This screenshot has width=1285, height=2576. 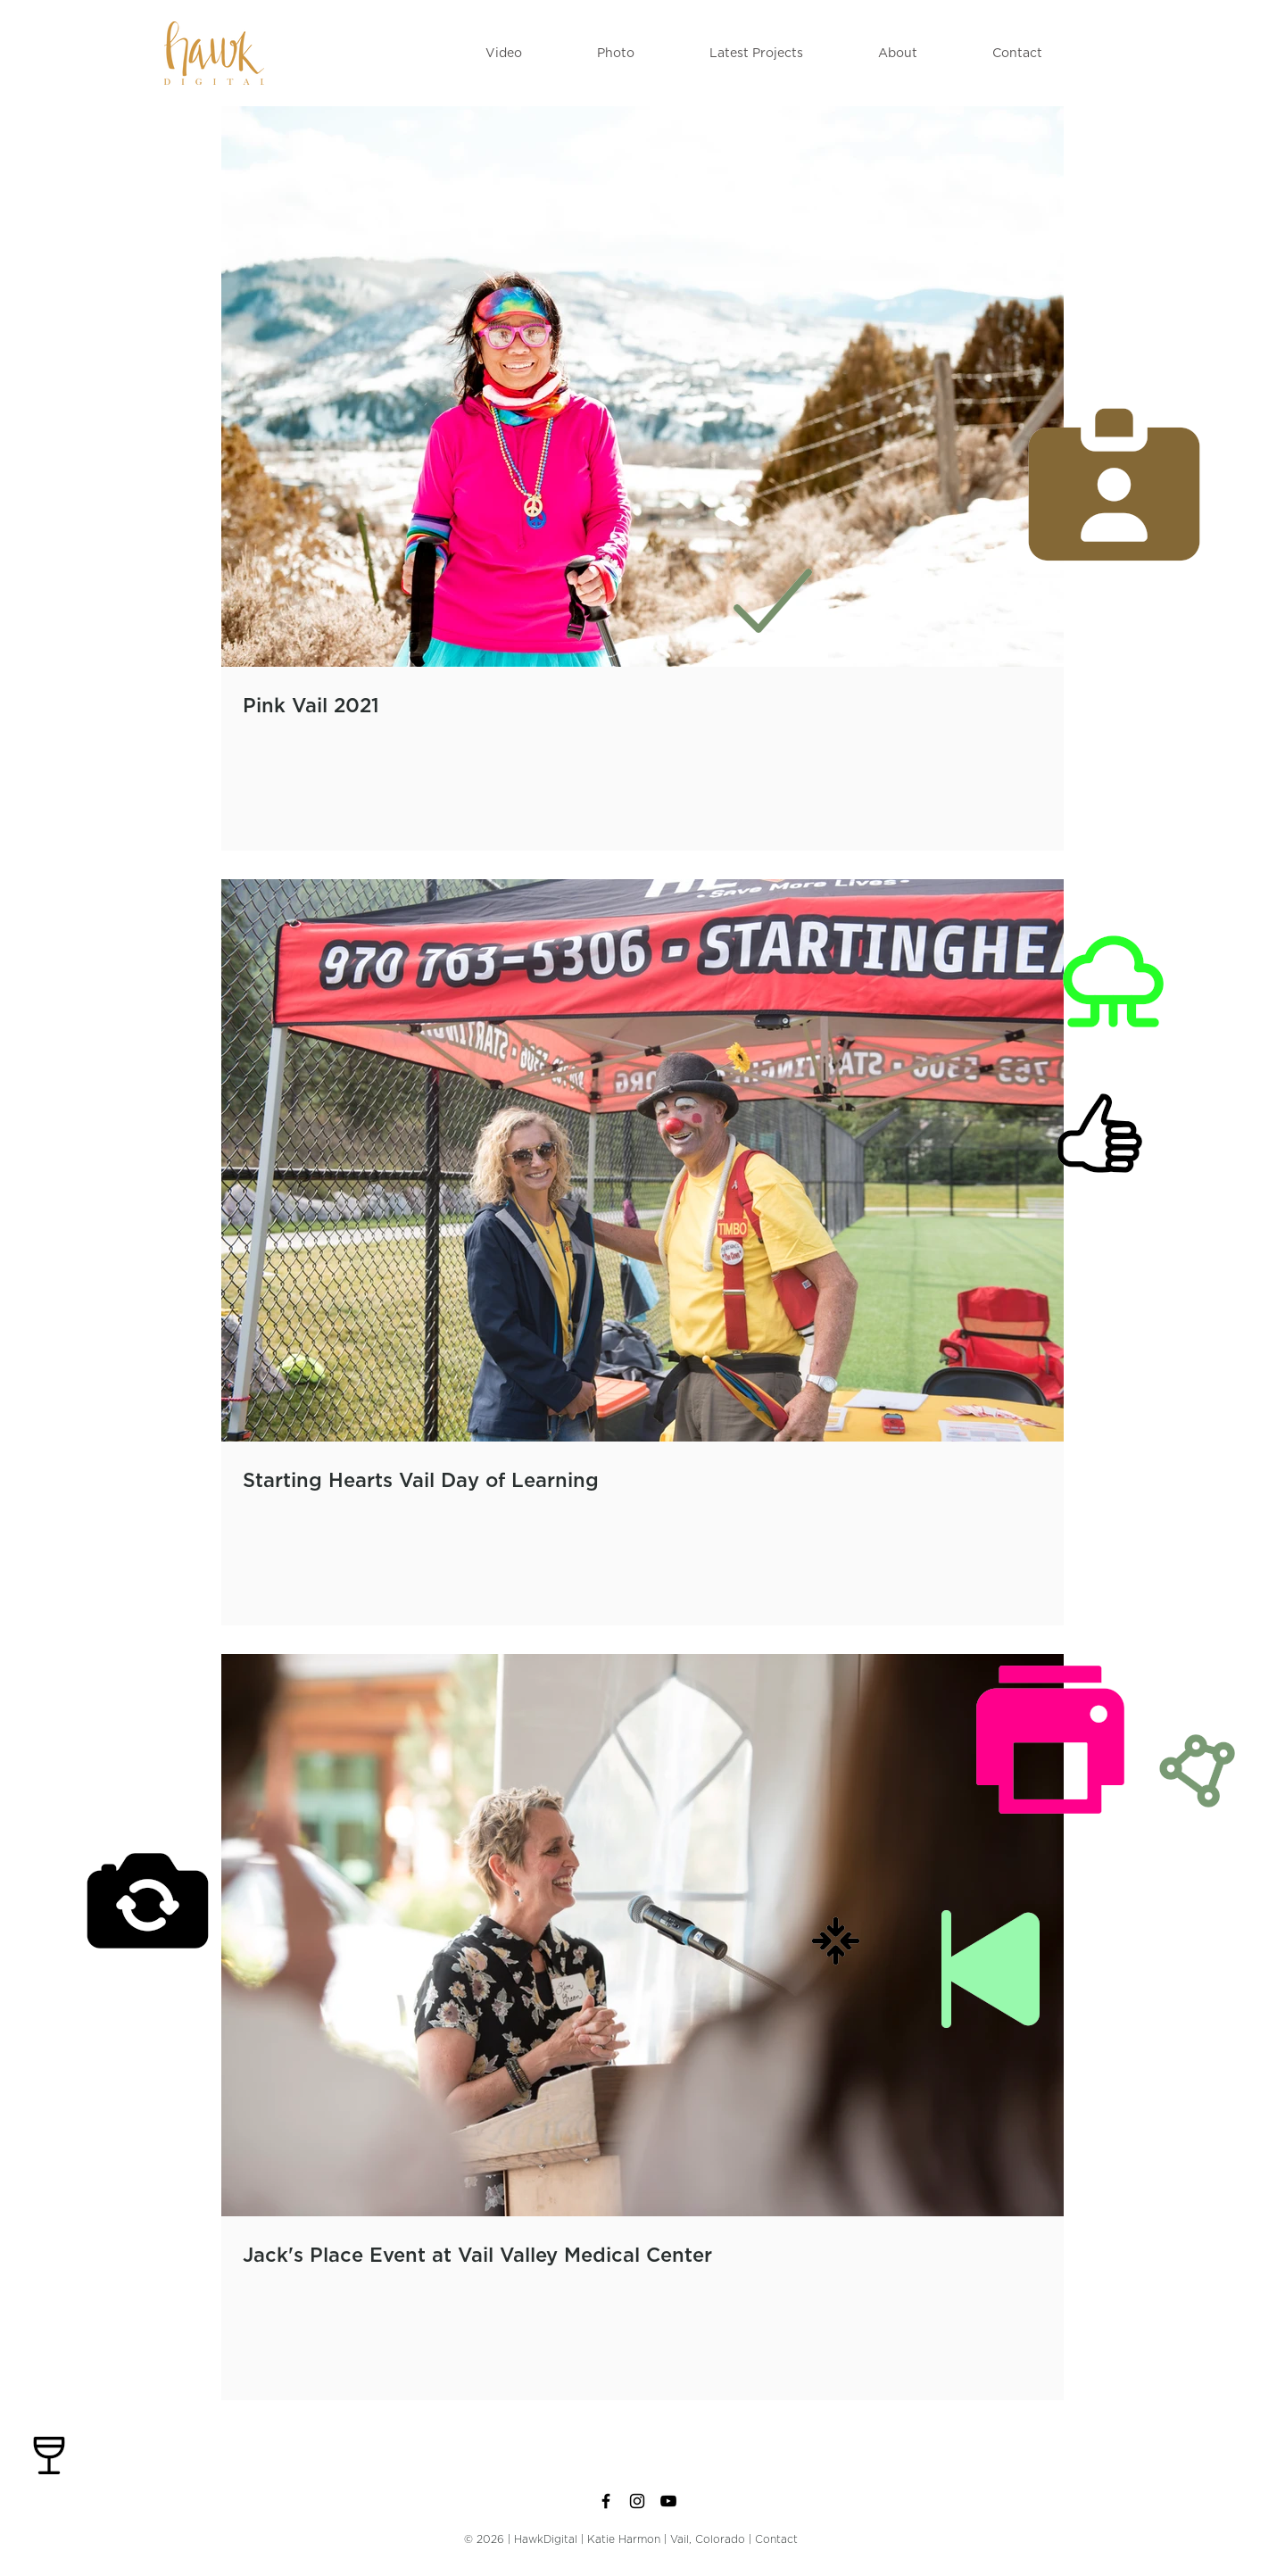 I want to click on like or upvote content, so click(x=1099, y=1133).